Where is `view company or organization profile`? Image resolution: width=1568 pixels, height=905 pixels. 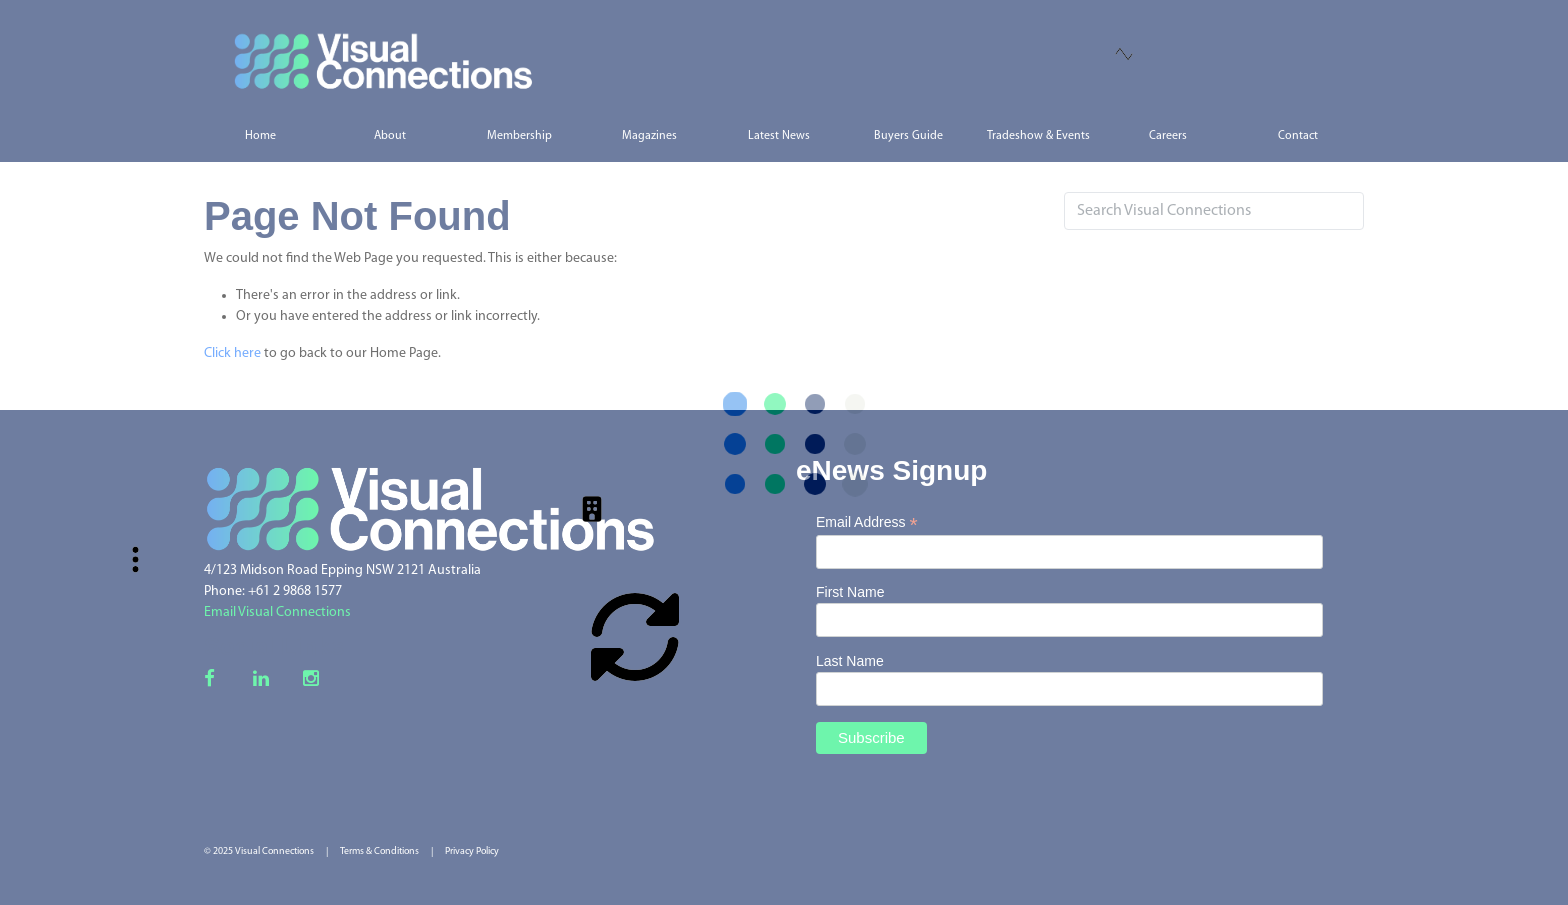
view company or organization profile is located at coordinates (592, 509).